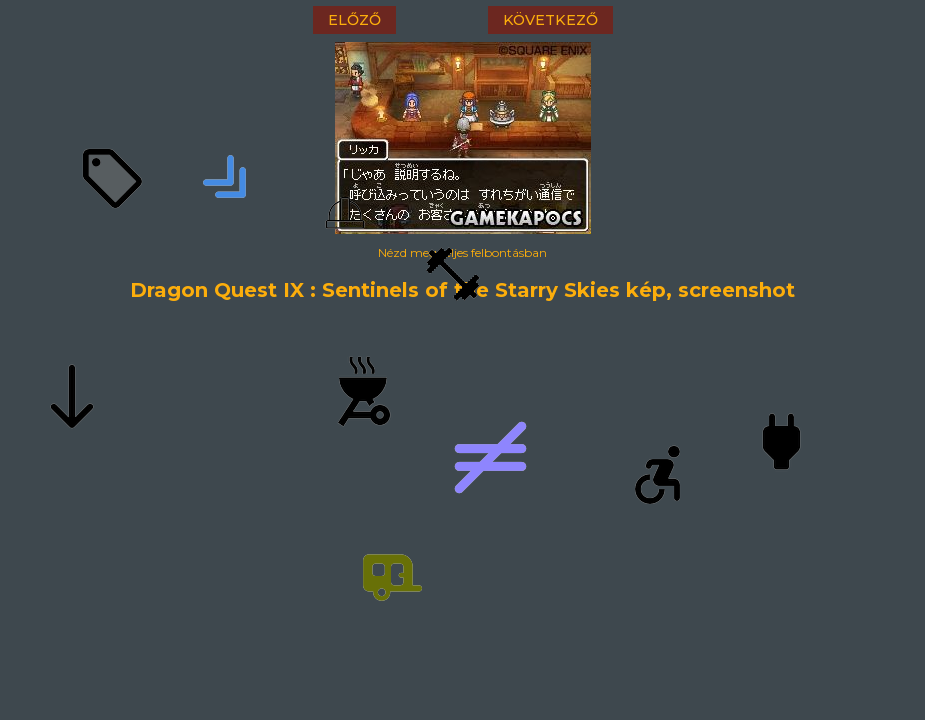  Describe the element at coordinates (363, 391) in the screenshot. I see `access outdoor cooking or grilling recipes` at that location.